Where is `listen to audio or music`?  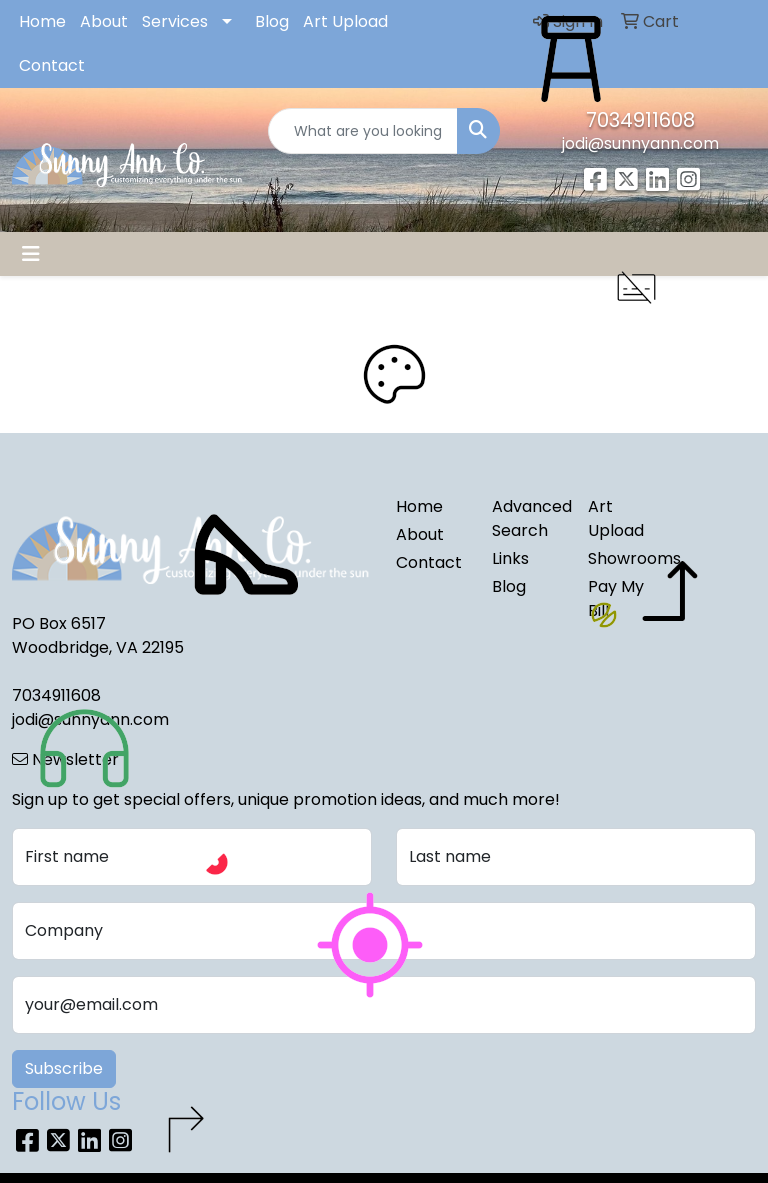 listen to audio or music is located at coordinates (84, 753).